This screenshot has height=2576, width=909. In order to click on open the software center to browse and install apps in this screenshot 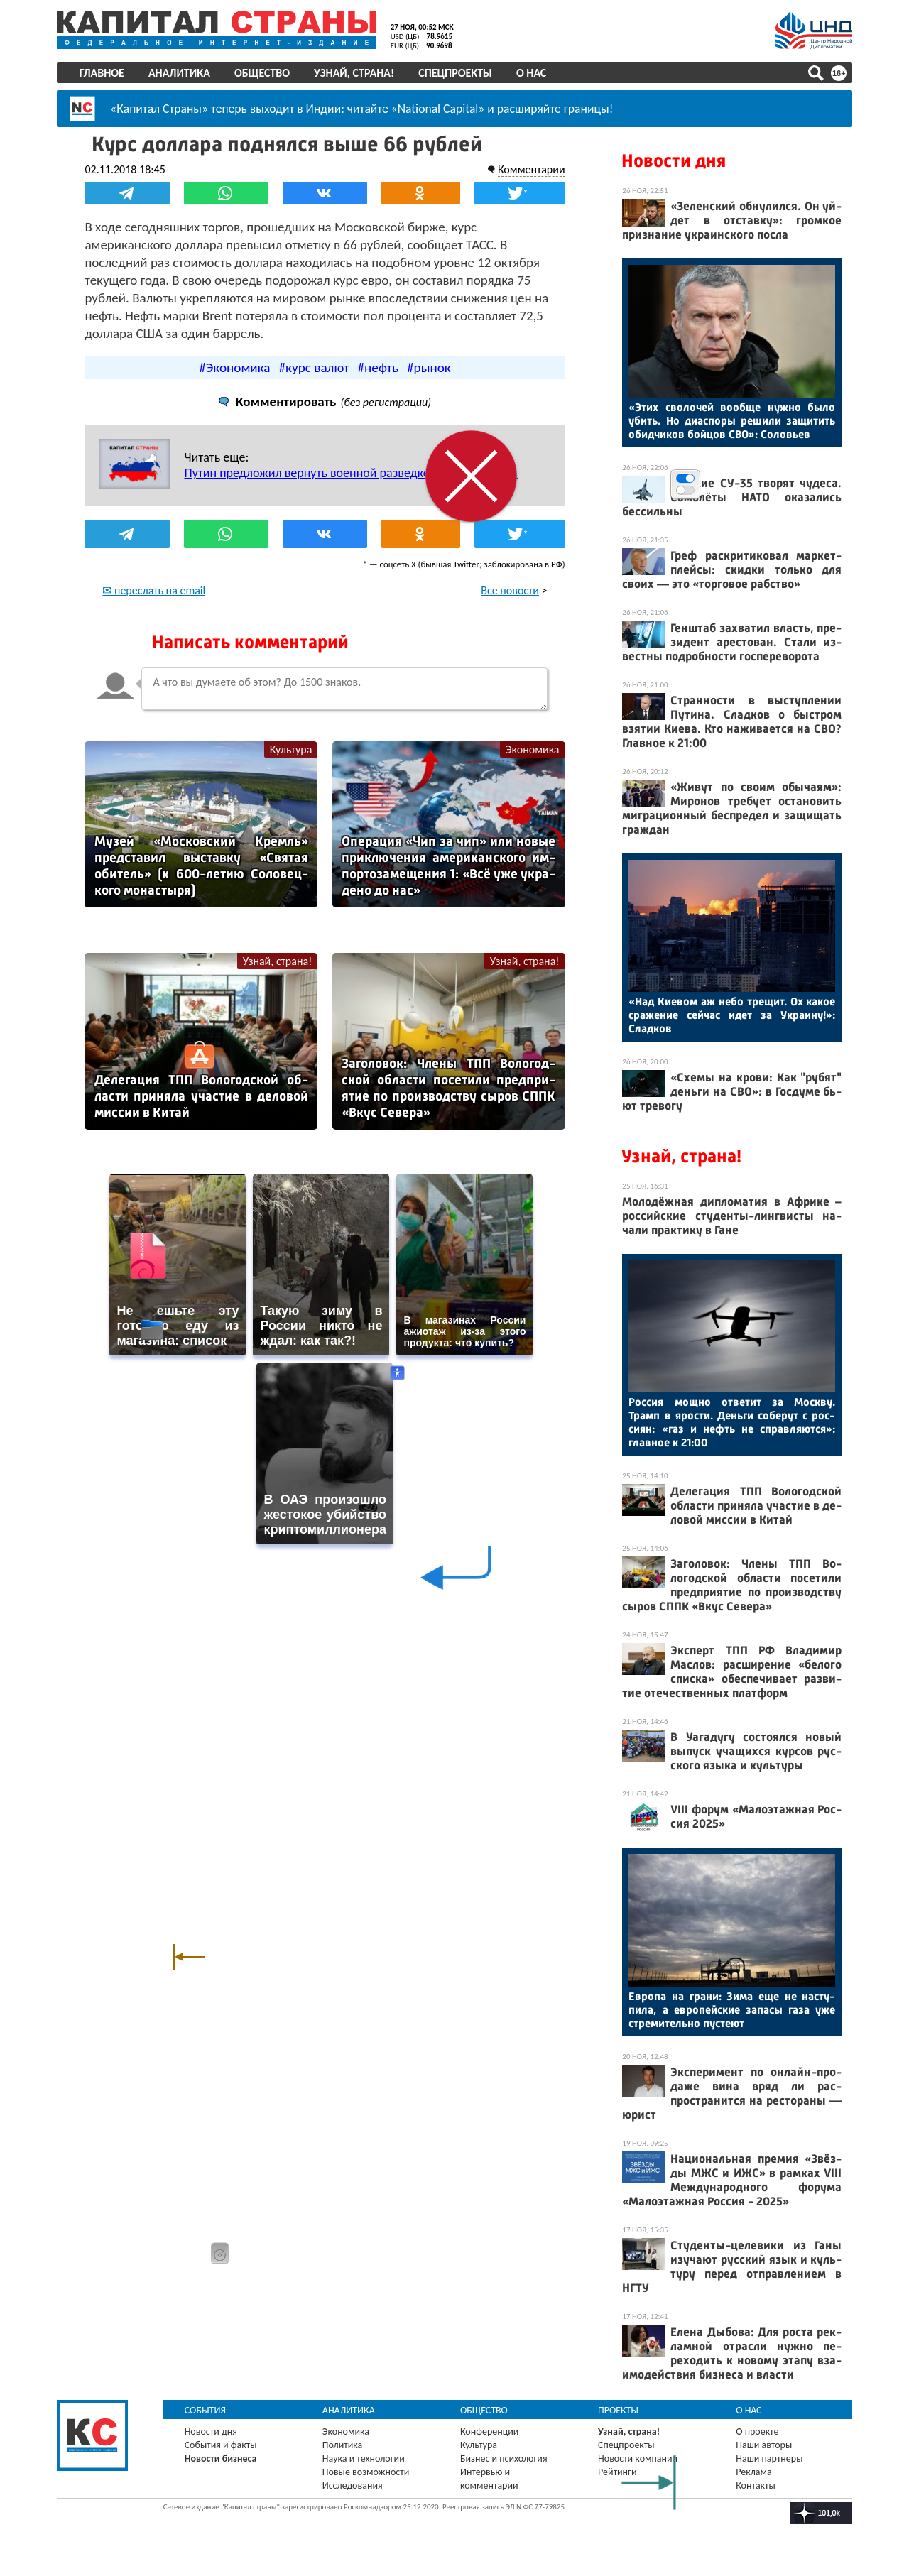, I will do `click(200, 1057)`.